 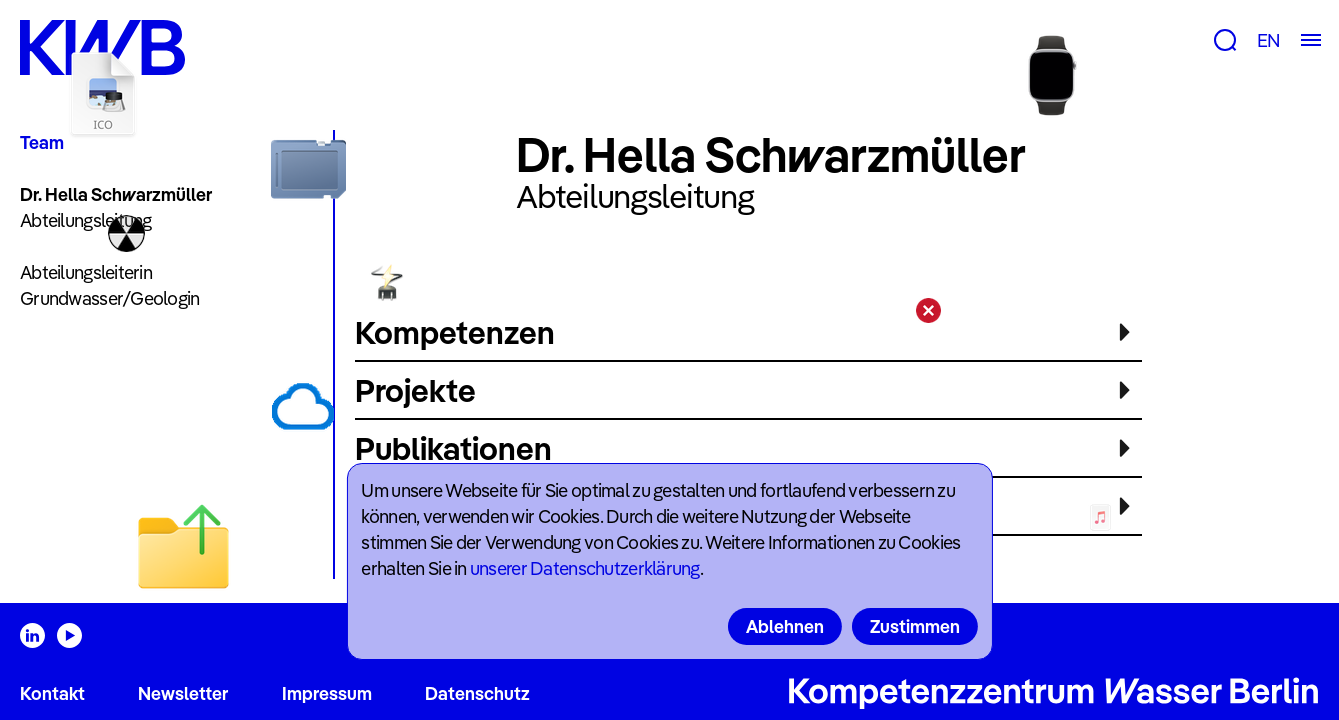 I want to click on an ico image file used for icons and favicons, so click(x=103, y=95).